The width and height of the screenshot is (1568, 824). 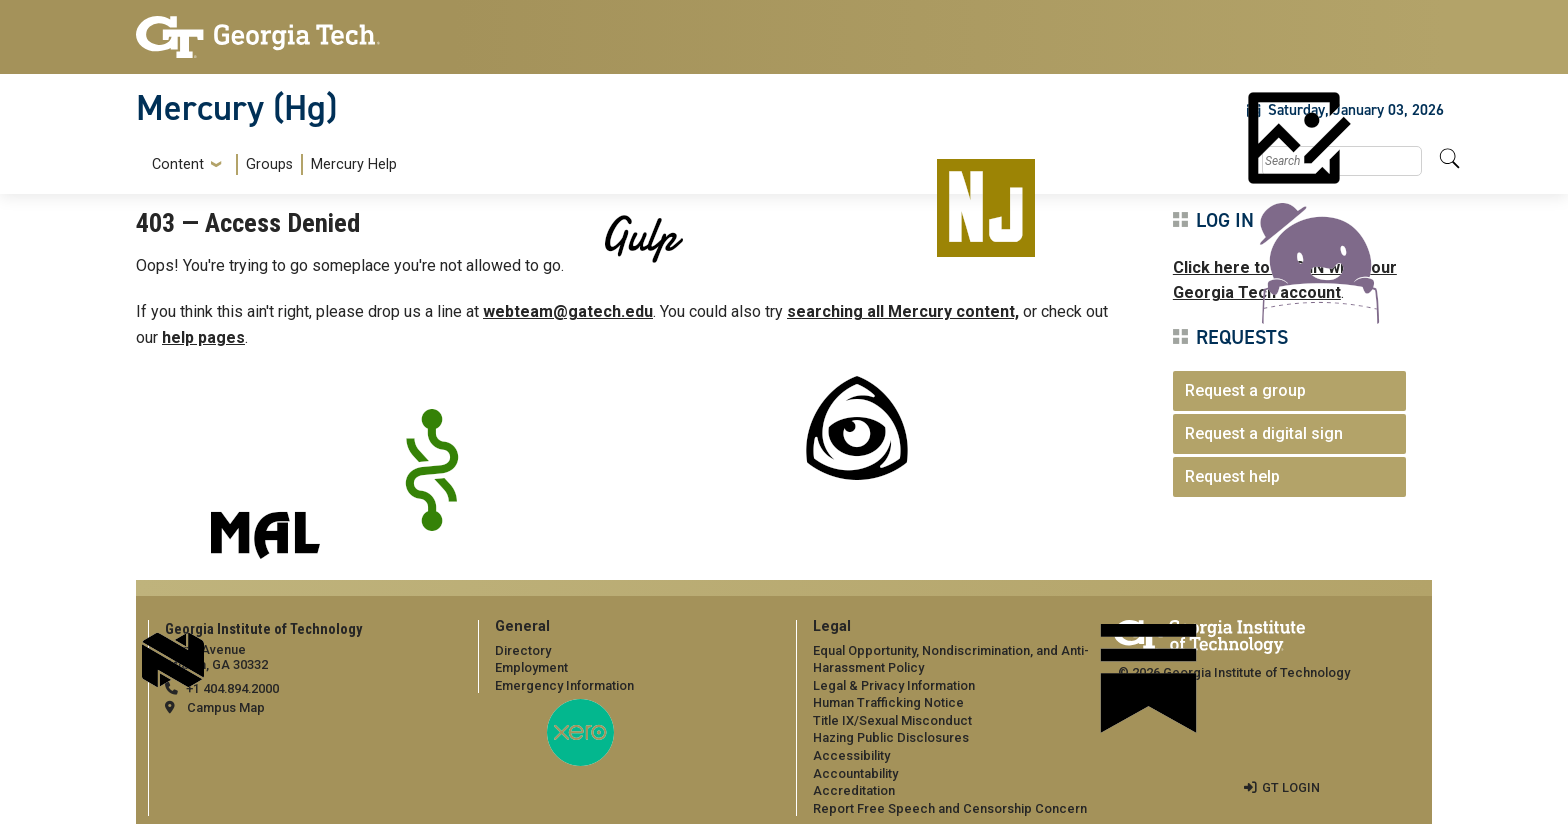 What do you see at coordinates (1148, 678) in the screenshot?
I see `open the Substack app` at bounding box center [1148, 678].